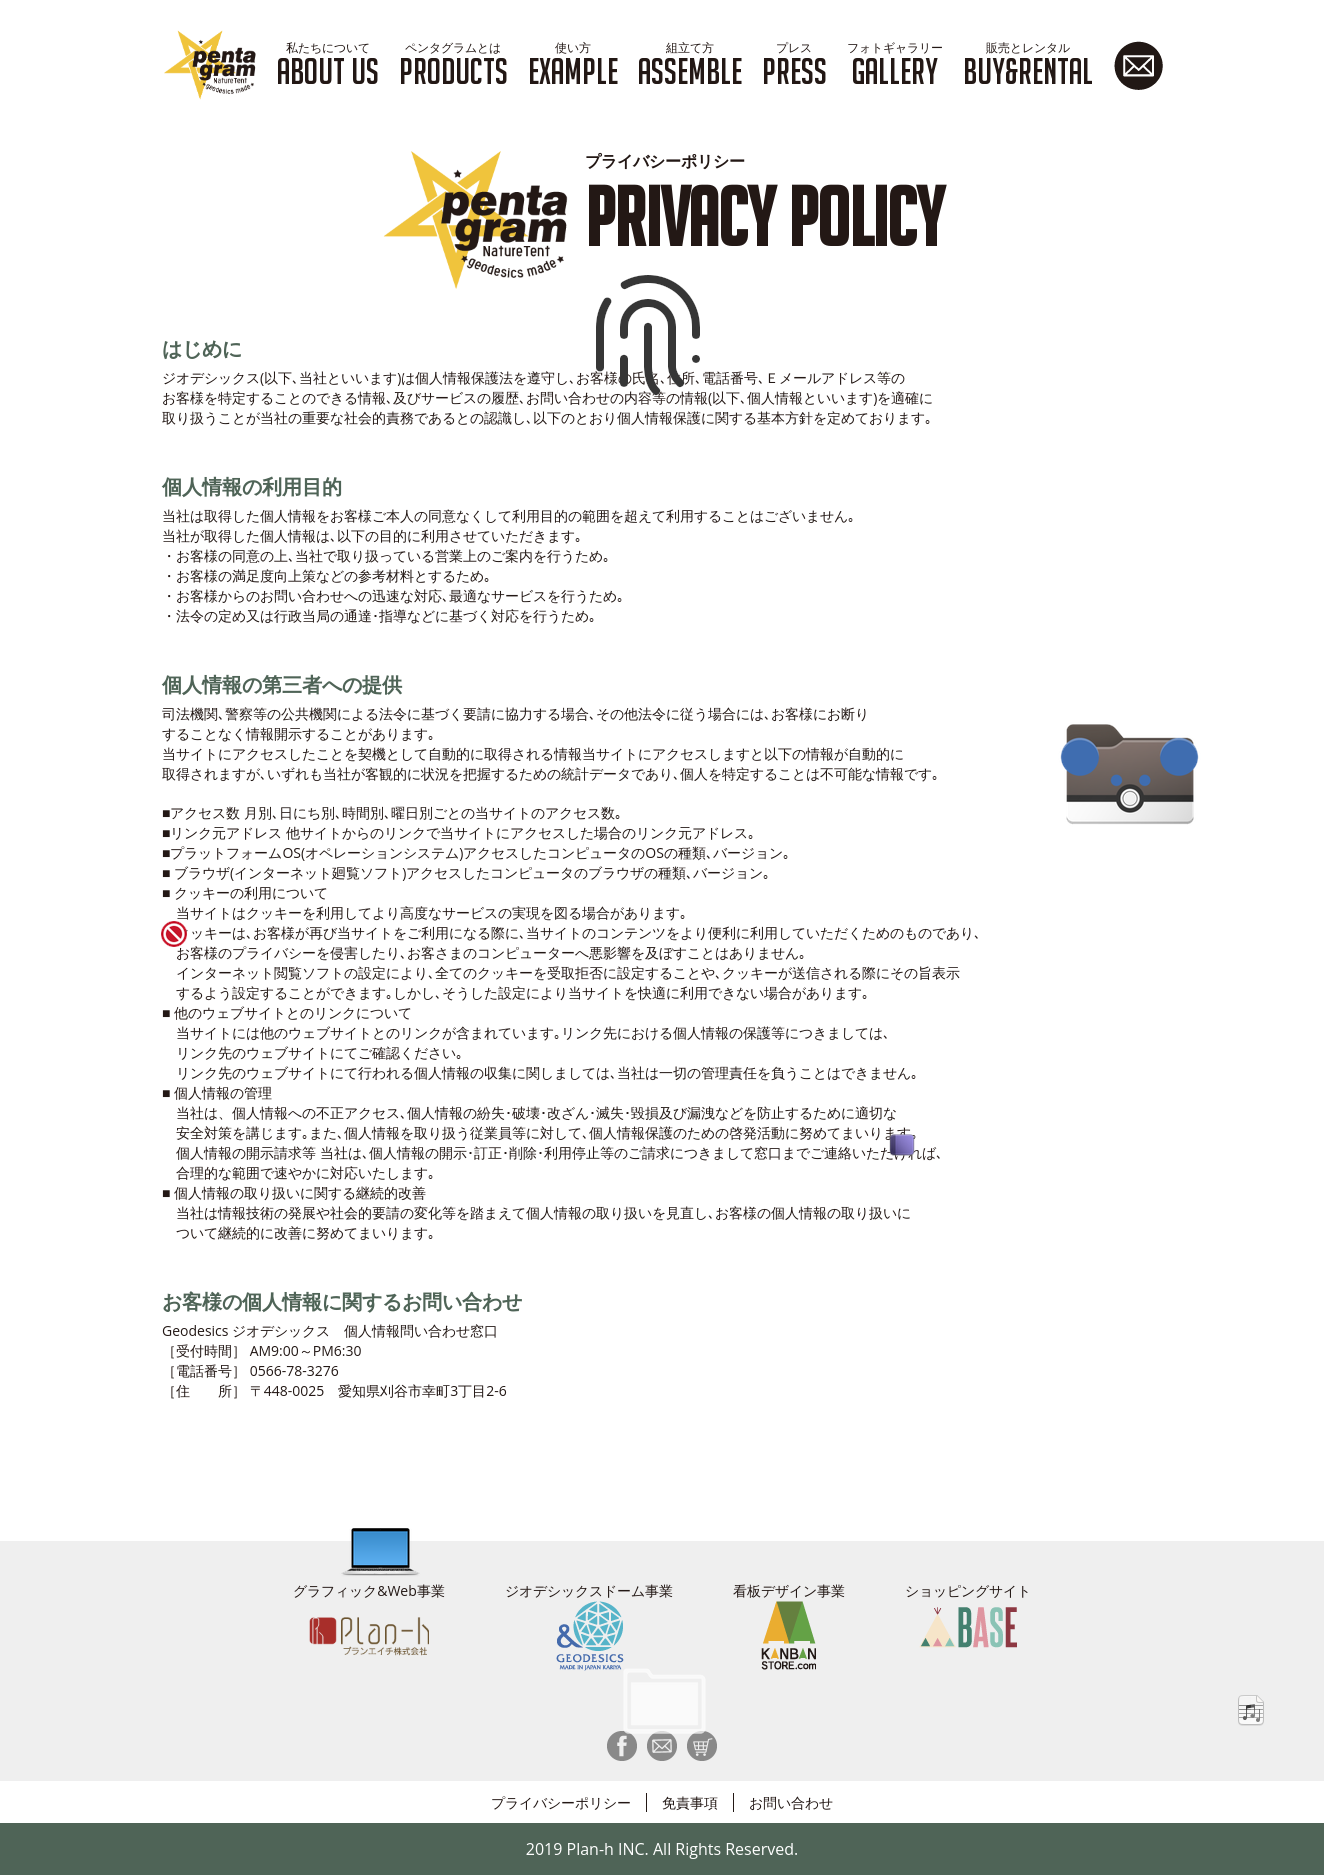  What do you see at coordinates (1129, 777) in the screenshot?
I see `folder containing pokémon heavy ball assets` at bounding box center [1129, 777].